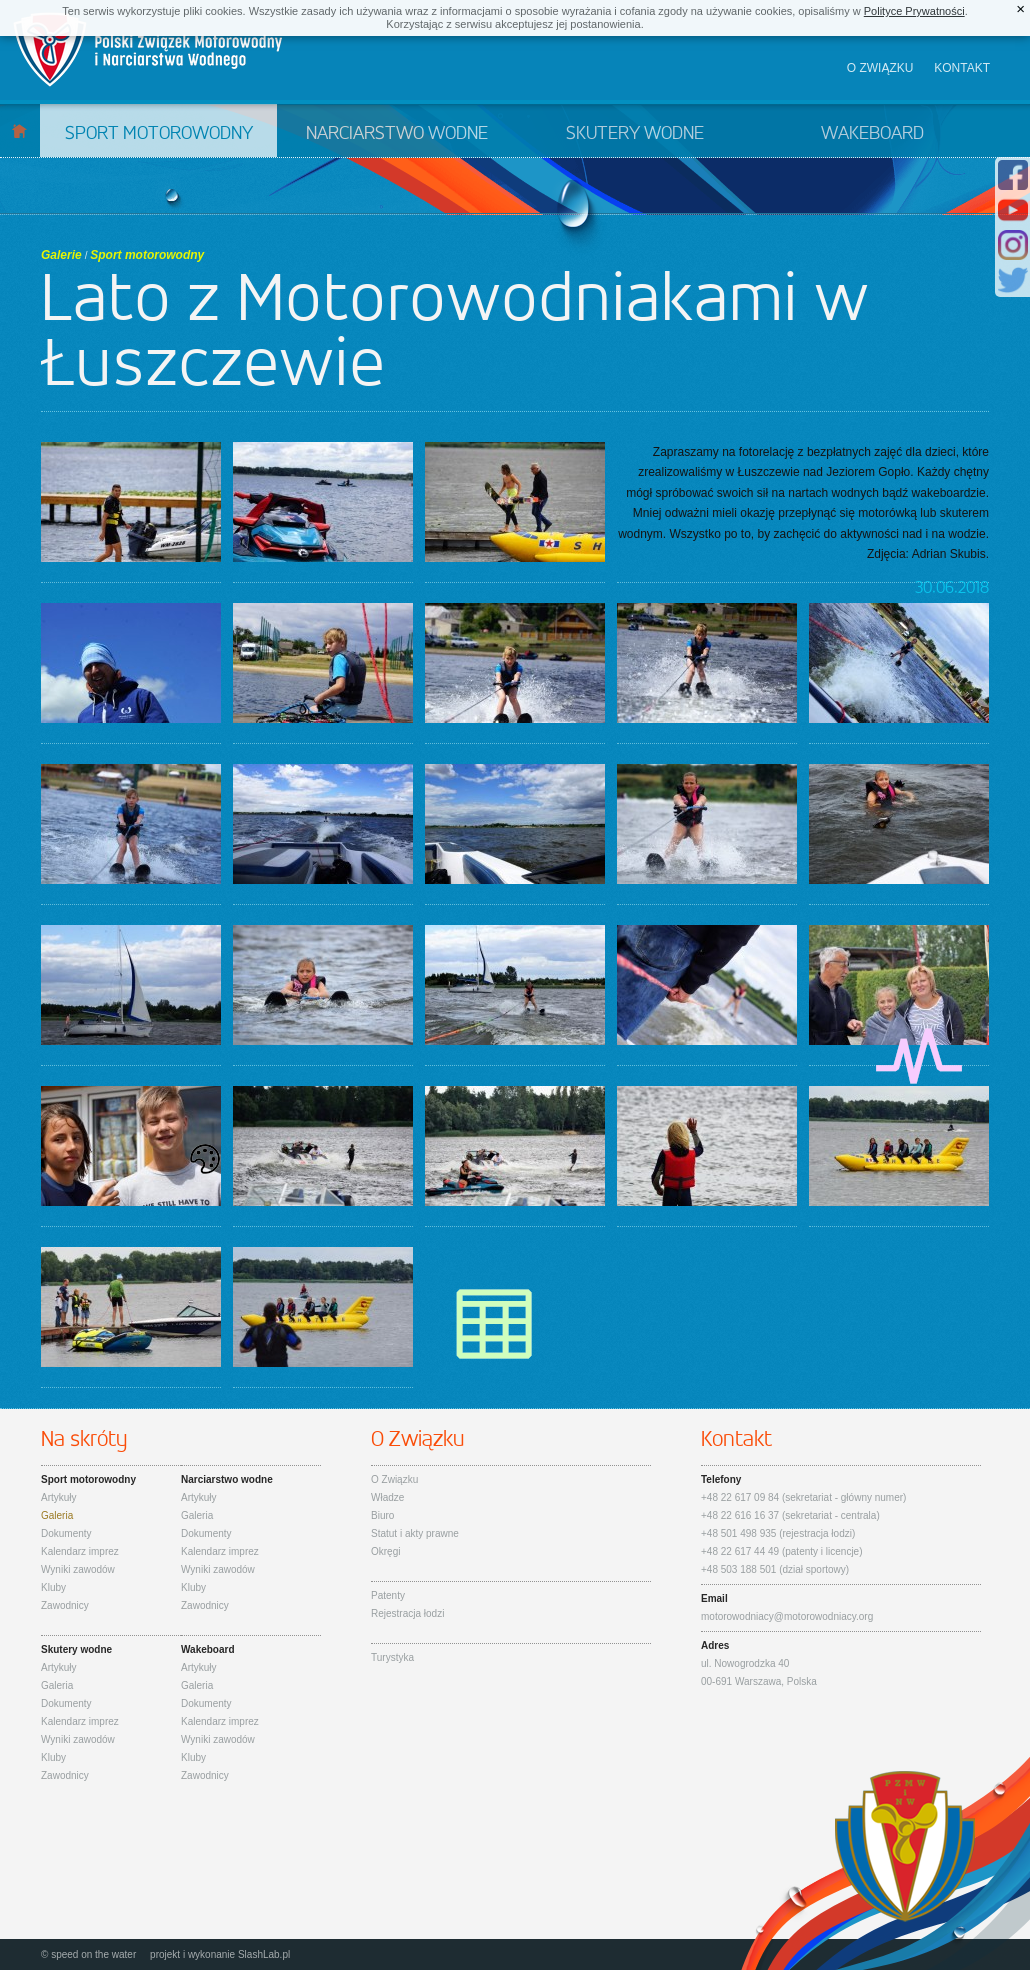  Describe the element at coordinates (497, 1324) in the screenshot. I see `insert or view a data table` at that location.